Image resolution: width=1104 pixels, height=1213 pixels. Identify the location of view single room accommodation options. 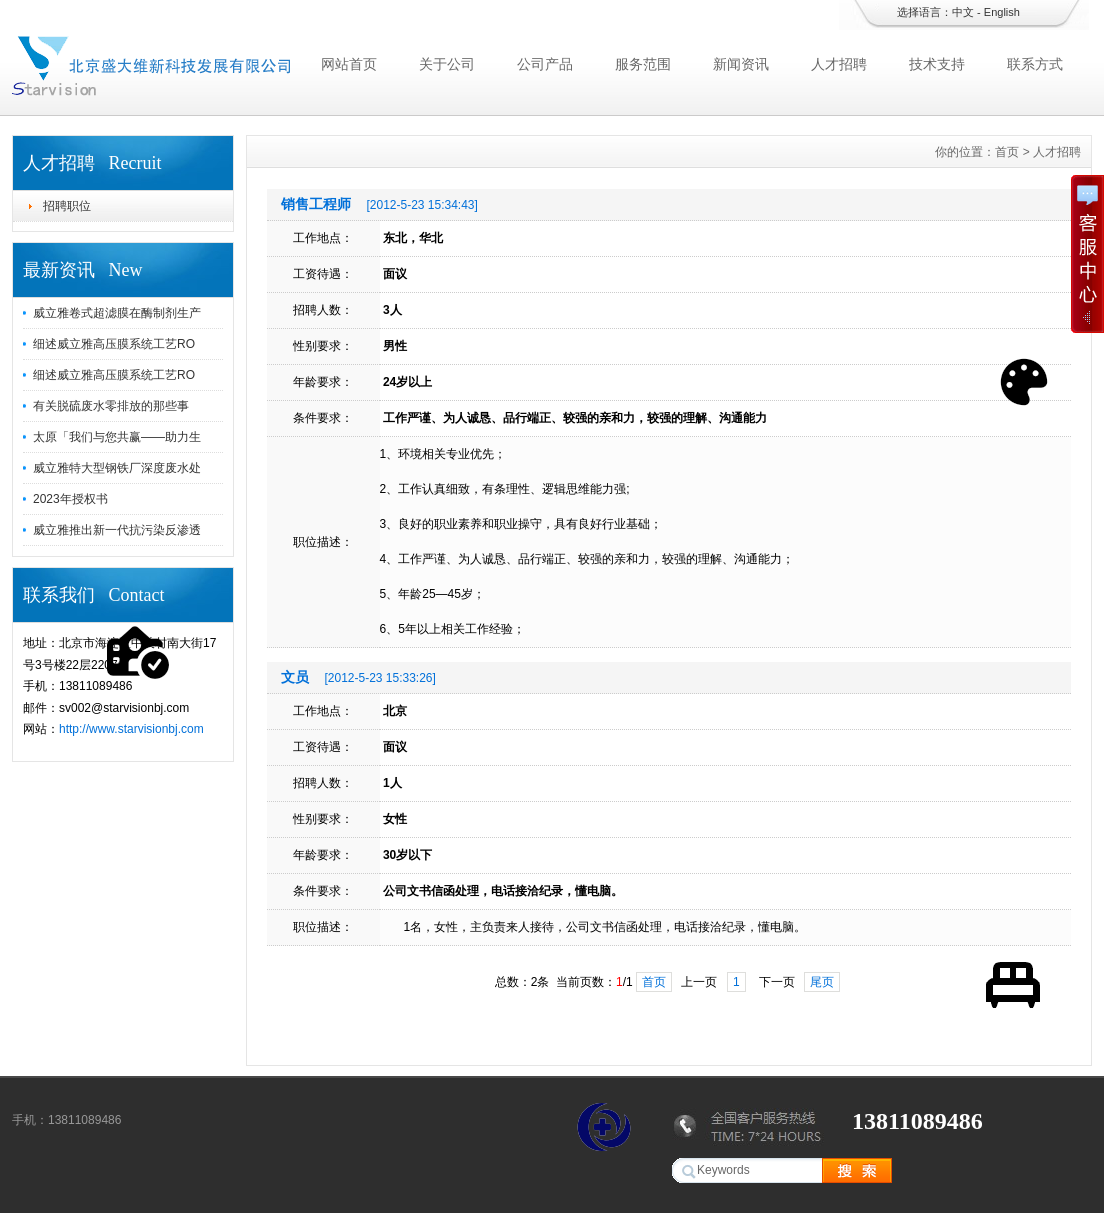
(1013, 985).